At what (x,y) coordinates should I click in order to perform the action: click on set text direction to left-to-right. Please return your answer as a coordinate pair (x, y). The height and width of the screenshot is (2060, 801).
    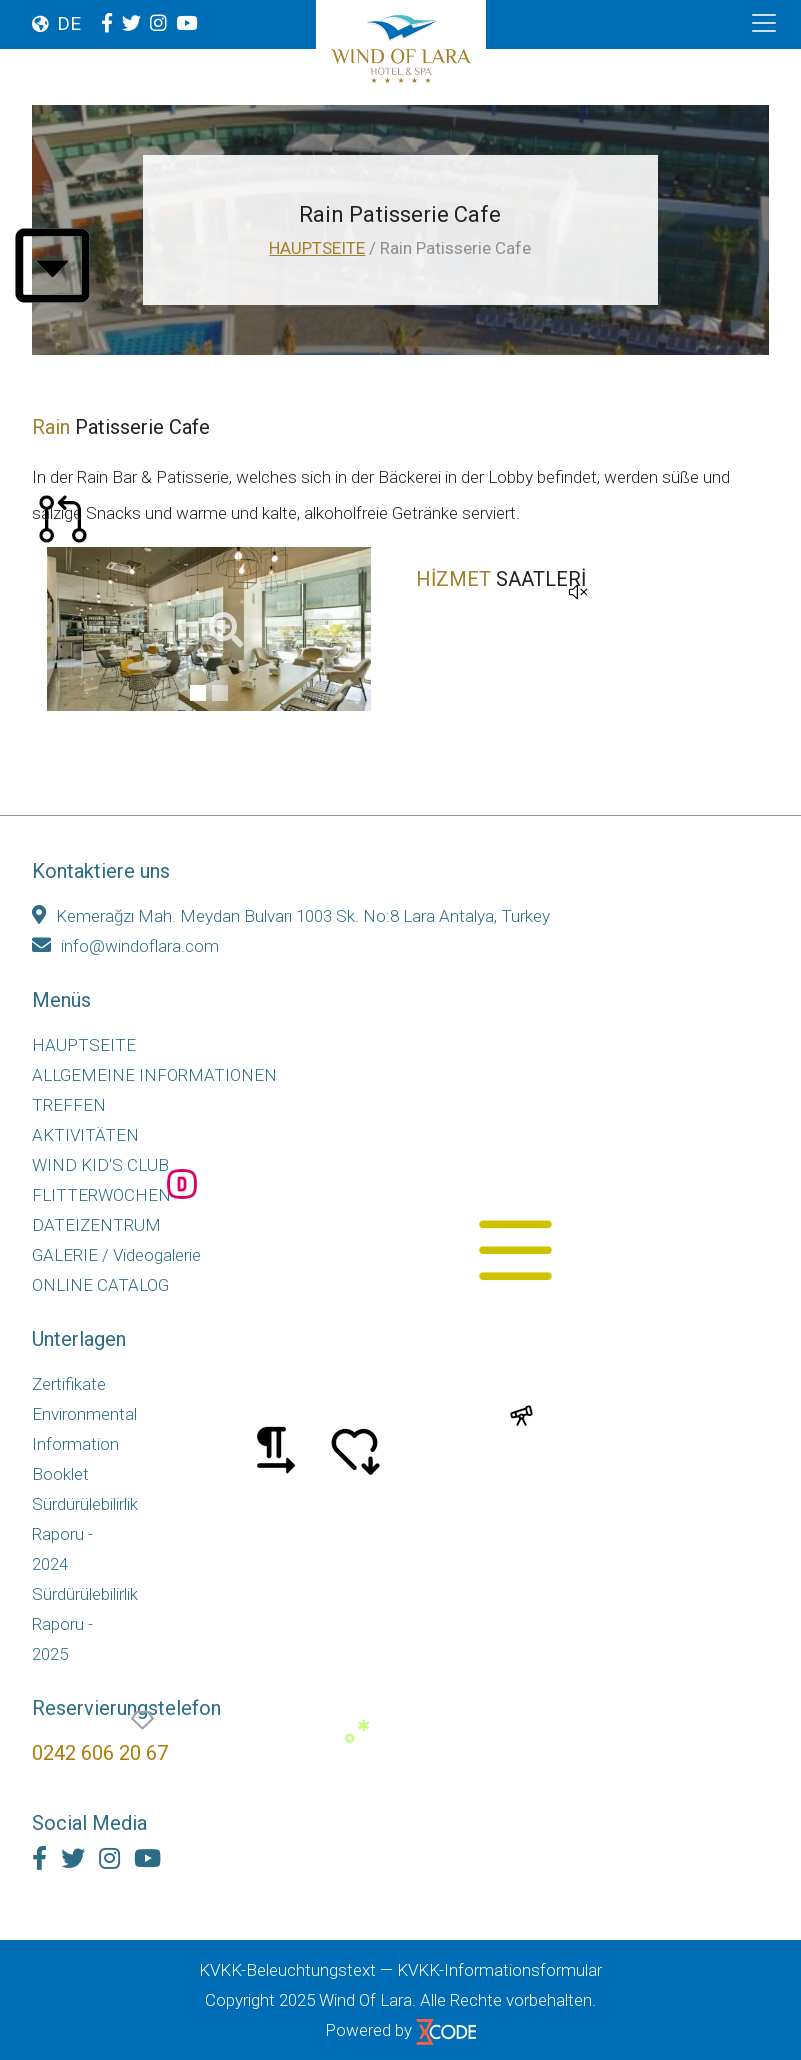
    Looking at the image, I should click on (274, 1451).